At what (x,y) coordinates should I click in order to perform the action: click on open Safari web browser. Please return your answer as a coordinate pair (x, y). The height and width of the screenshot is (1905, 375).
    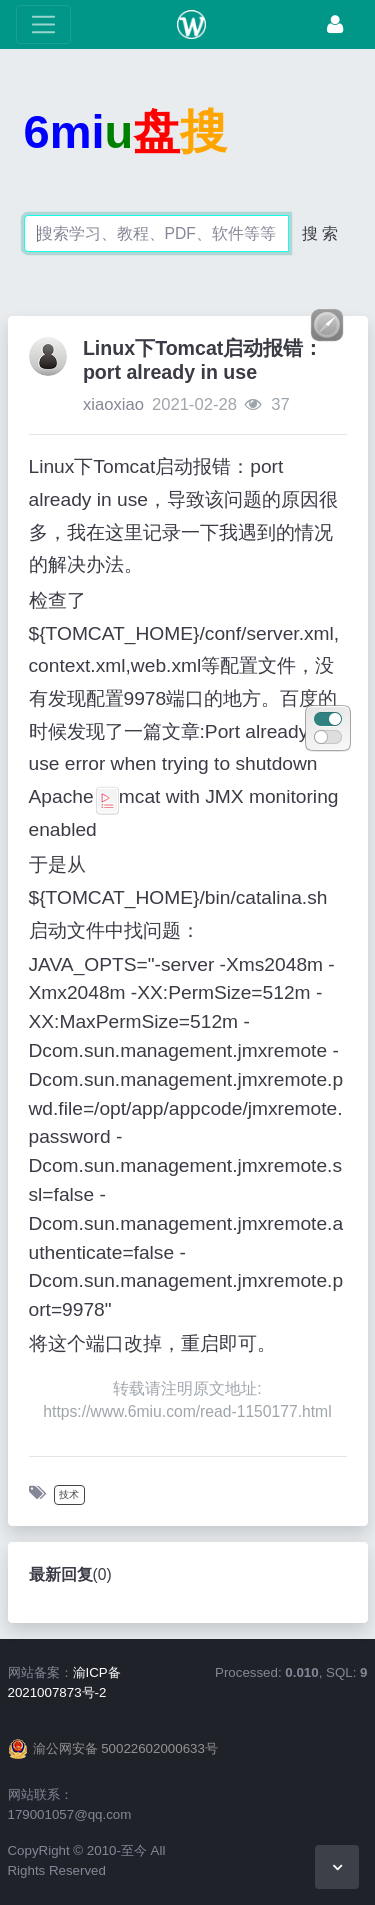
    Looking at the image, I should click on (327, 325).